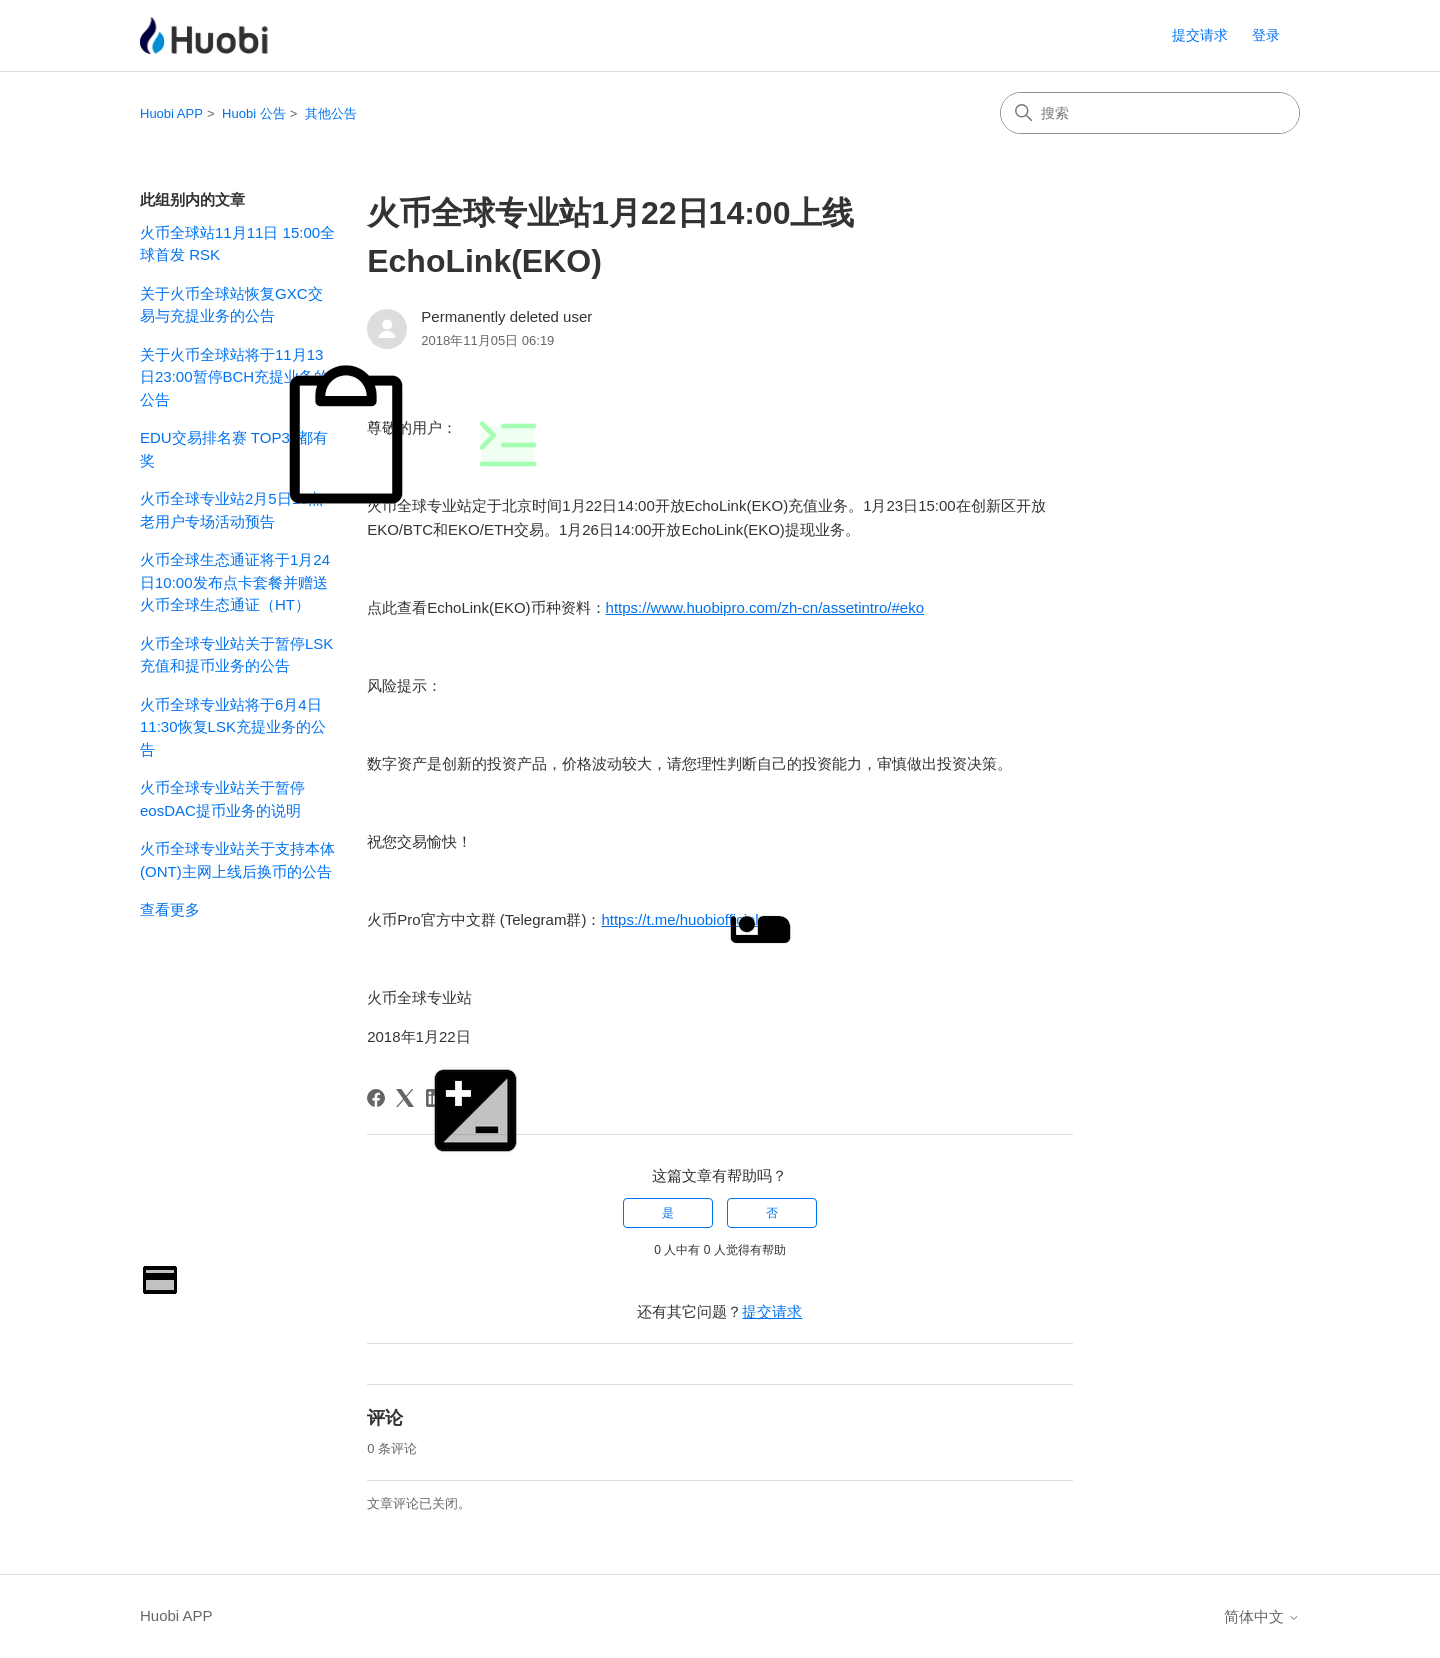 The width and height of the screenshot is (1440, 1658). What do you see at coordinates (160, 1280) in the screenshot?
I see `manage payment methods` at bounding box center [160, 1280].